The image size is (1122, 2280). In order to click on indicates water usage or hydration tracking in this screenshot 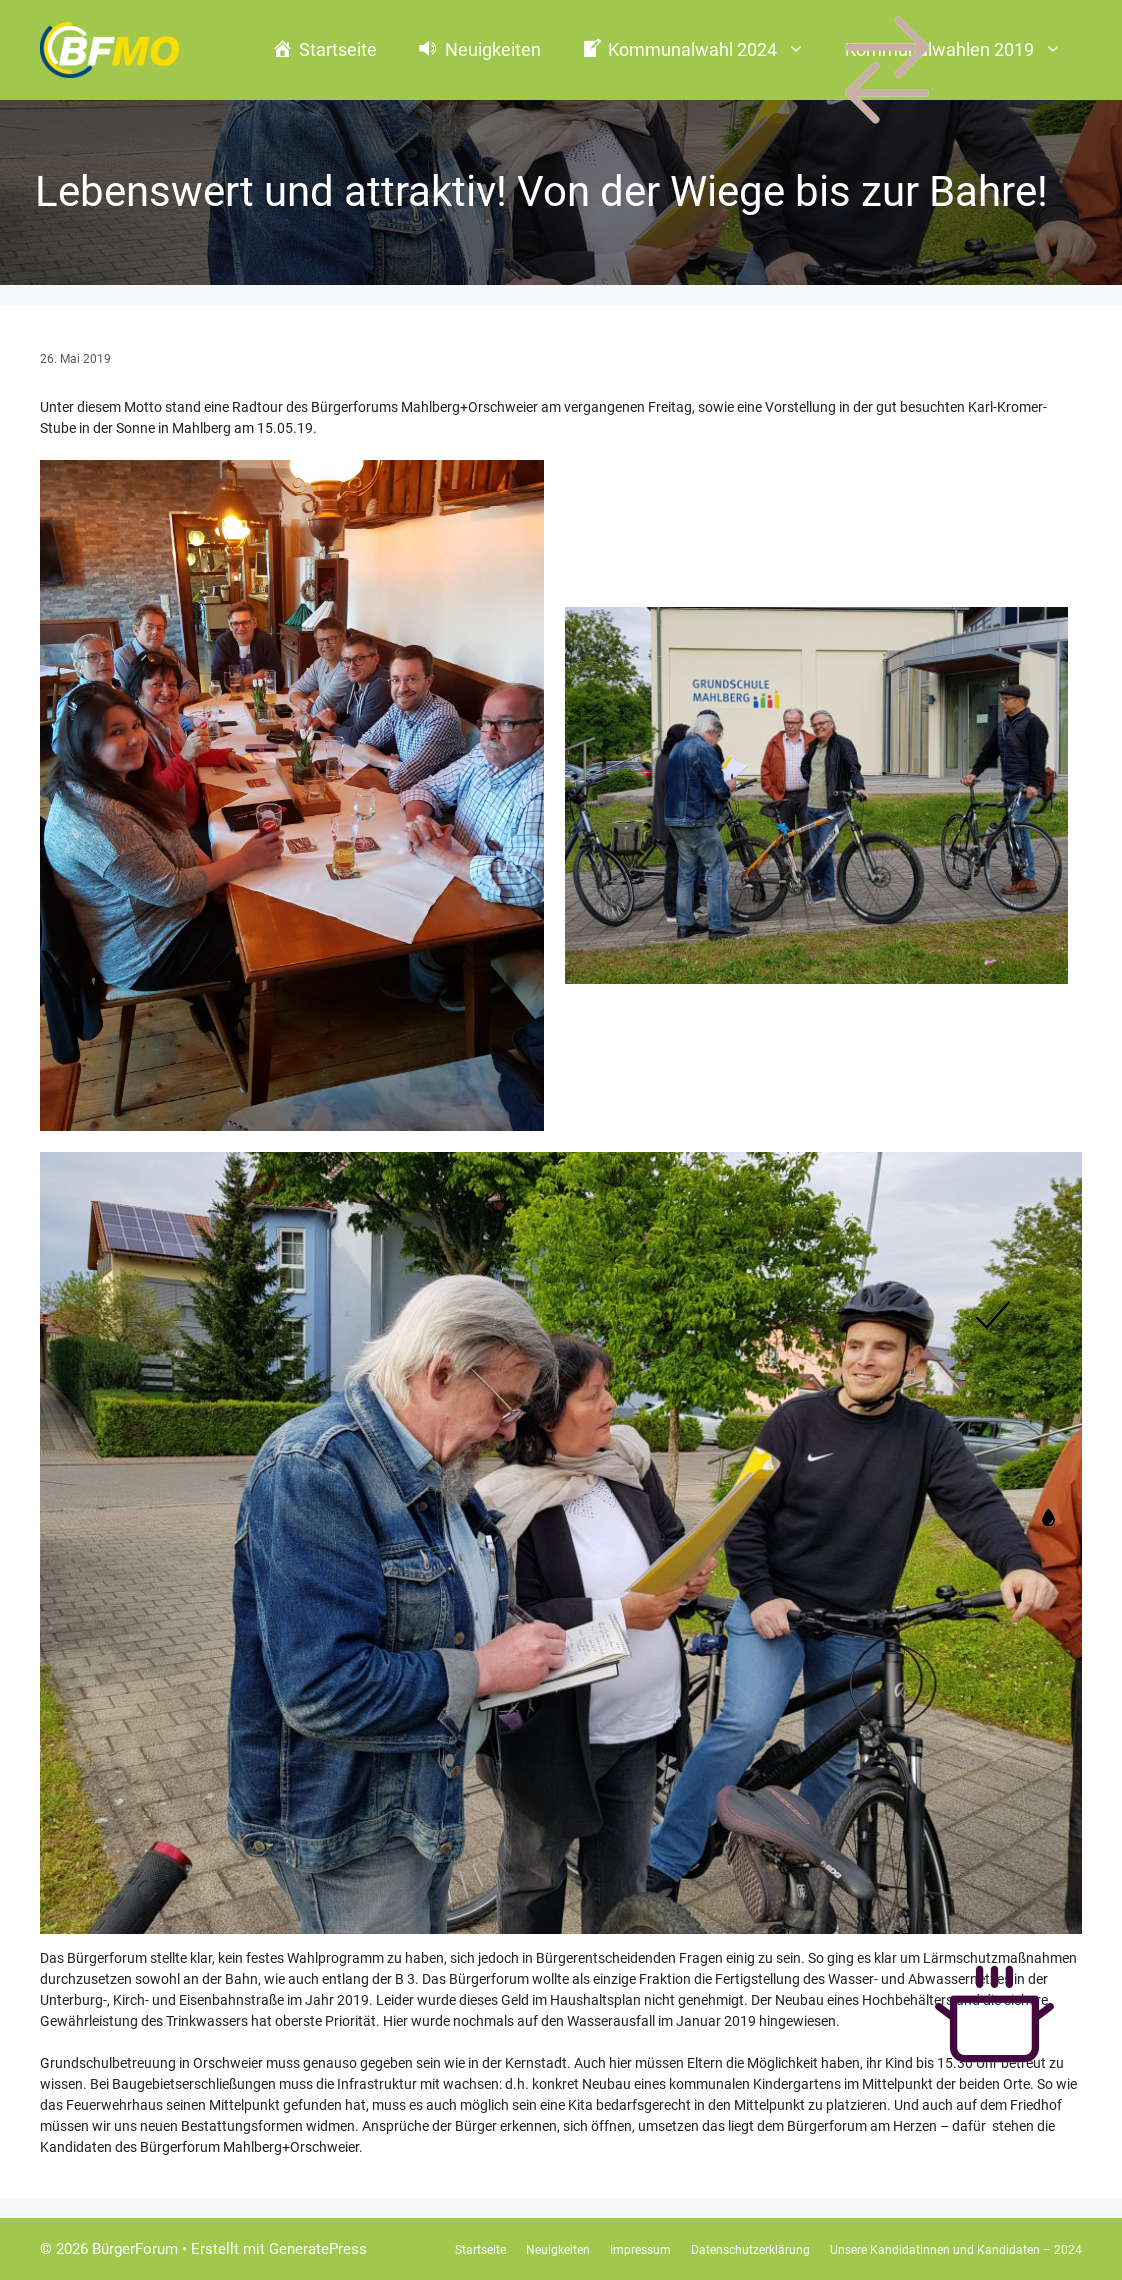, I will do `click(1048, 1517)`.